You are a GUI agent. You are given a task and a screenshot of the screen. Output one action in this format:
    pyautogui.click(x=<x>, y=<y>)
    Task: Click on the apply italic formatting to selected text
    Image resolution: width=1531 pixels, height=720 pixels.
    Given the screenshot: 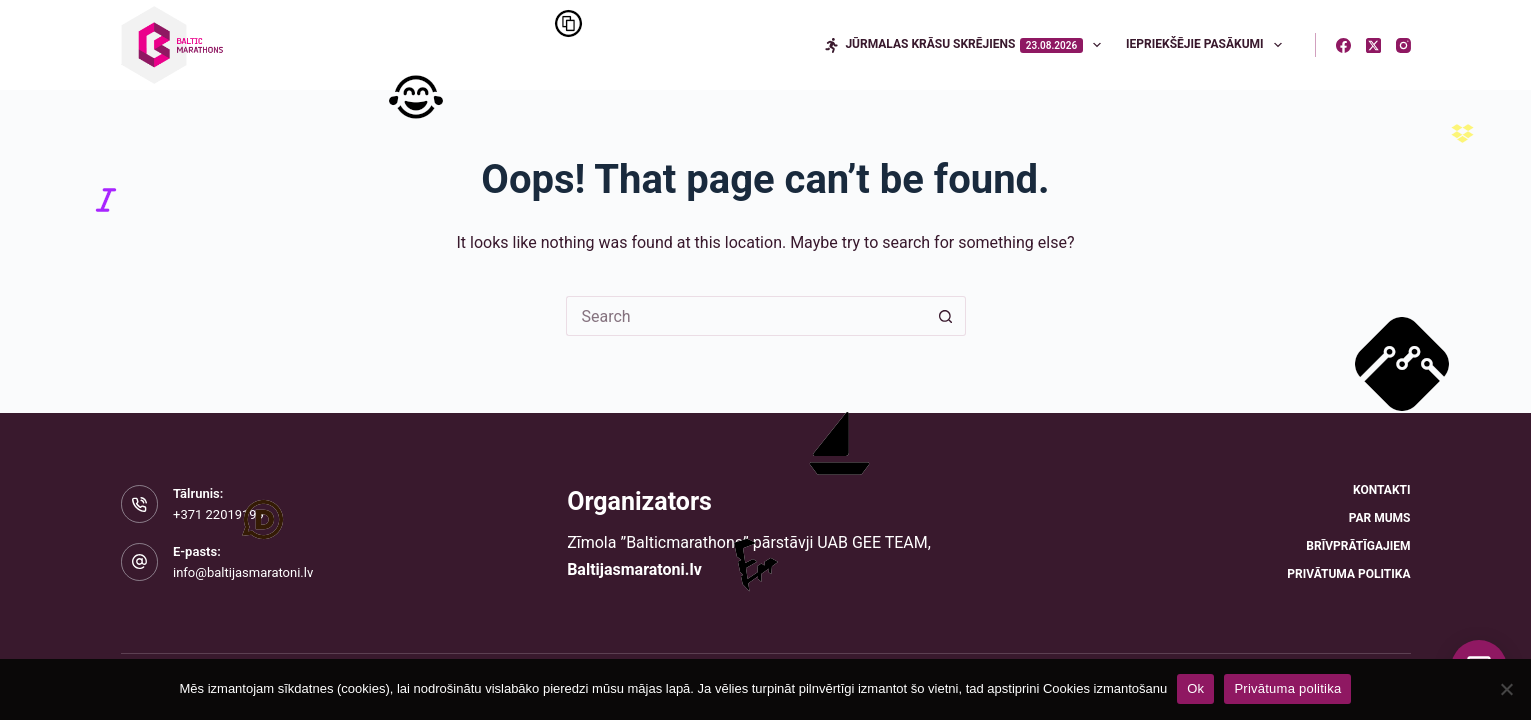 What is the action you would take?
    pyautogui.click(x=106, y=200)
    